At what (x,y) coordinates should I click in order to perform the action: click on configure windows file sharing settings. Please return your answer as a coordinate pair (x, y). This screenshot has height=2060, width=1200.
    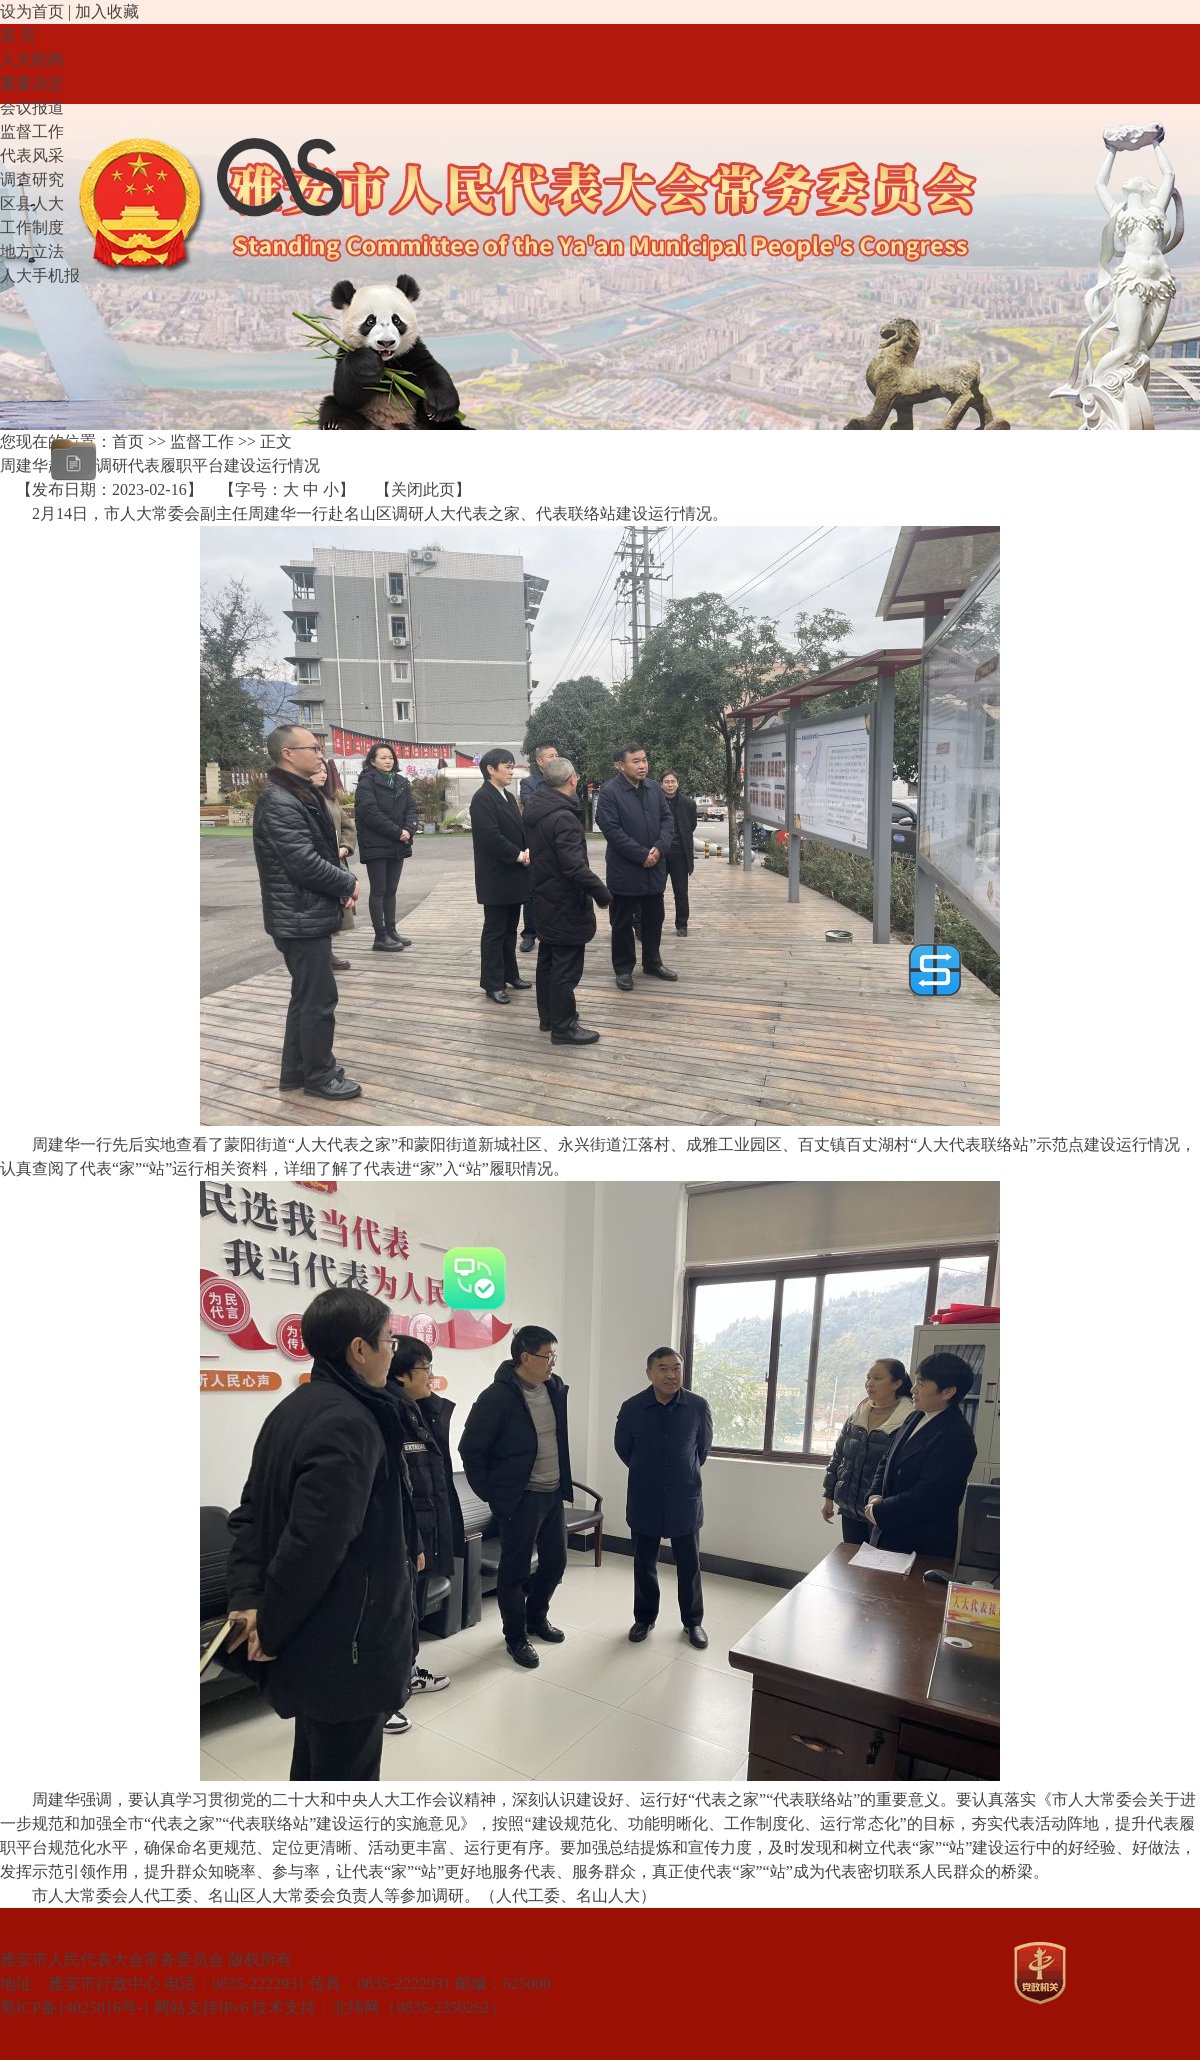
    Looking at the image, I should click on (935, 971).